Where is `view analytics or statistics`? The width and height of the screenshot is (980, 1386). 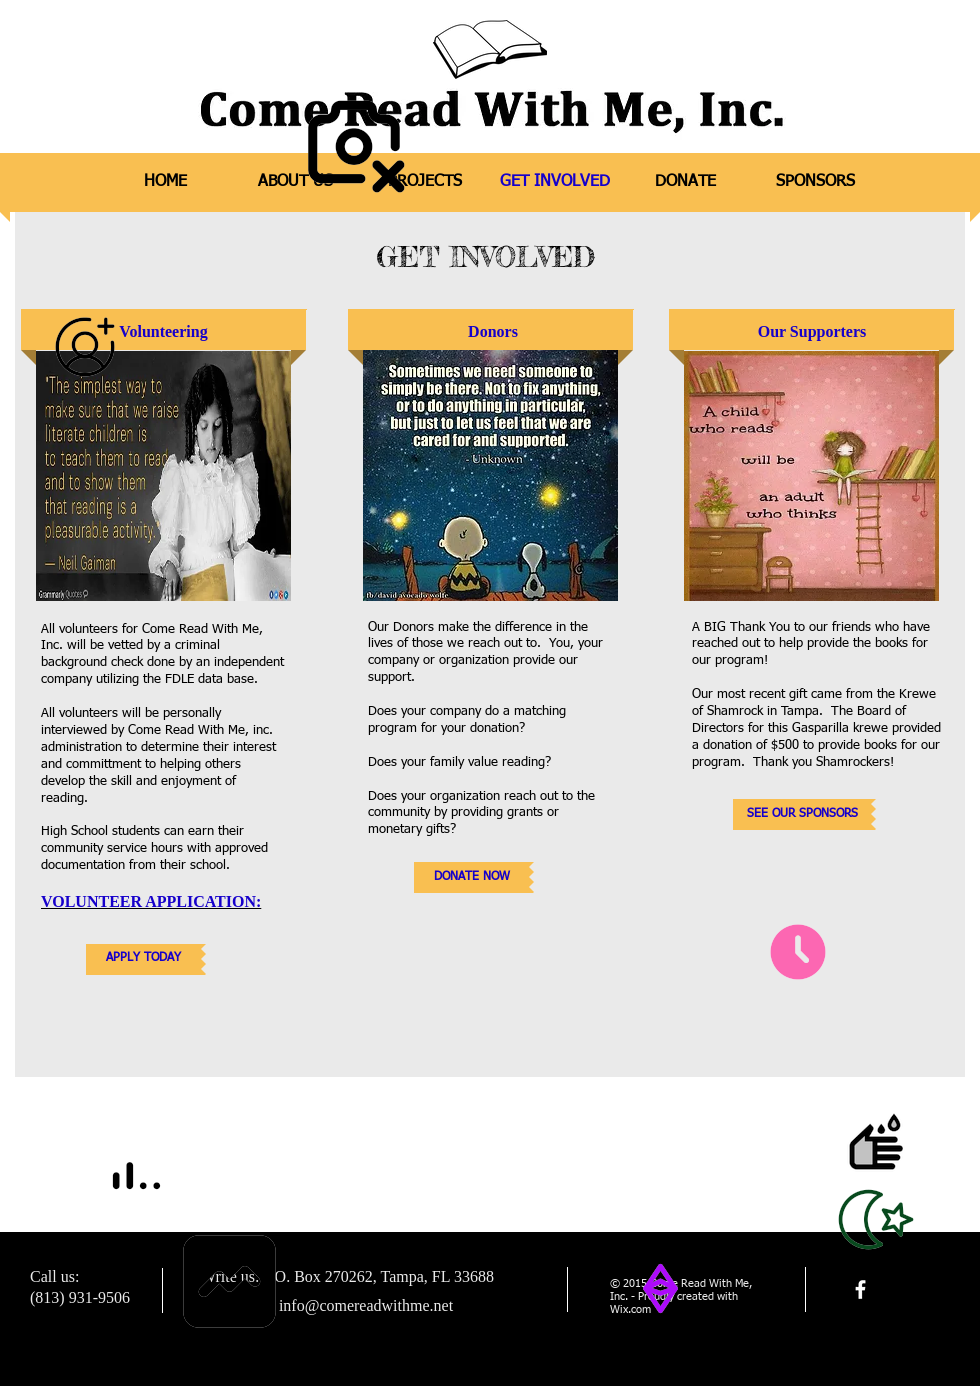 view analytics or statistics is located at coordinates (229, 1281).